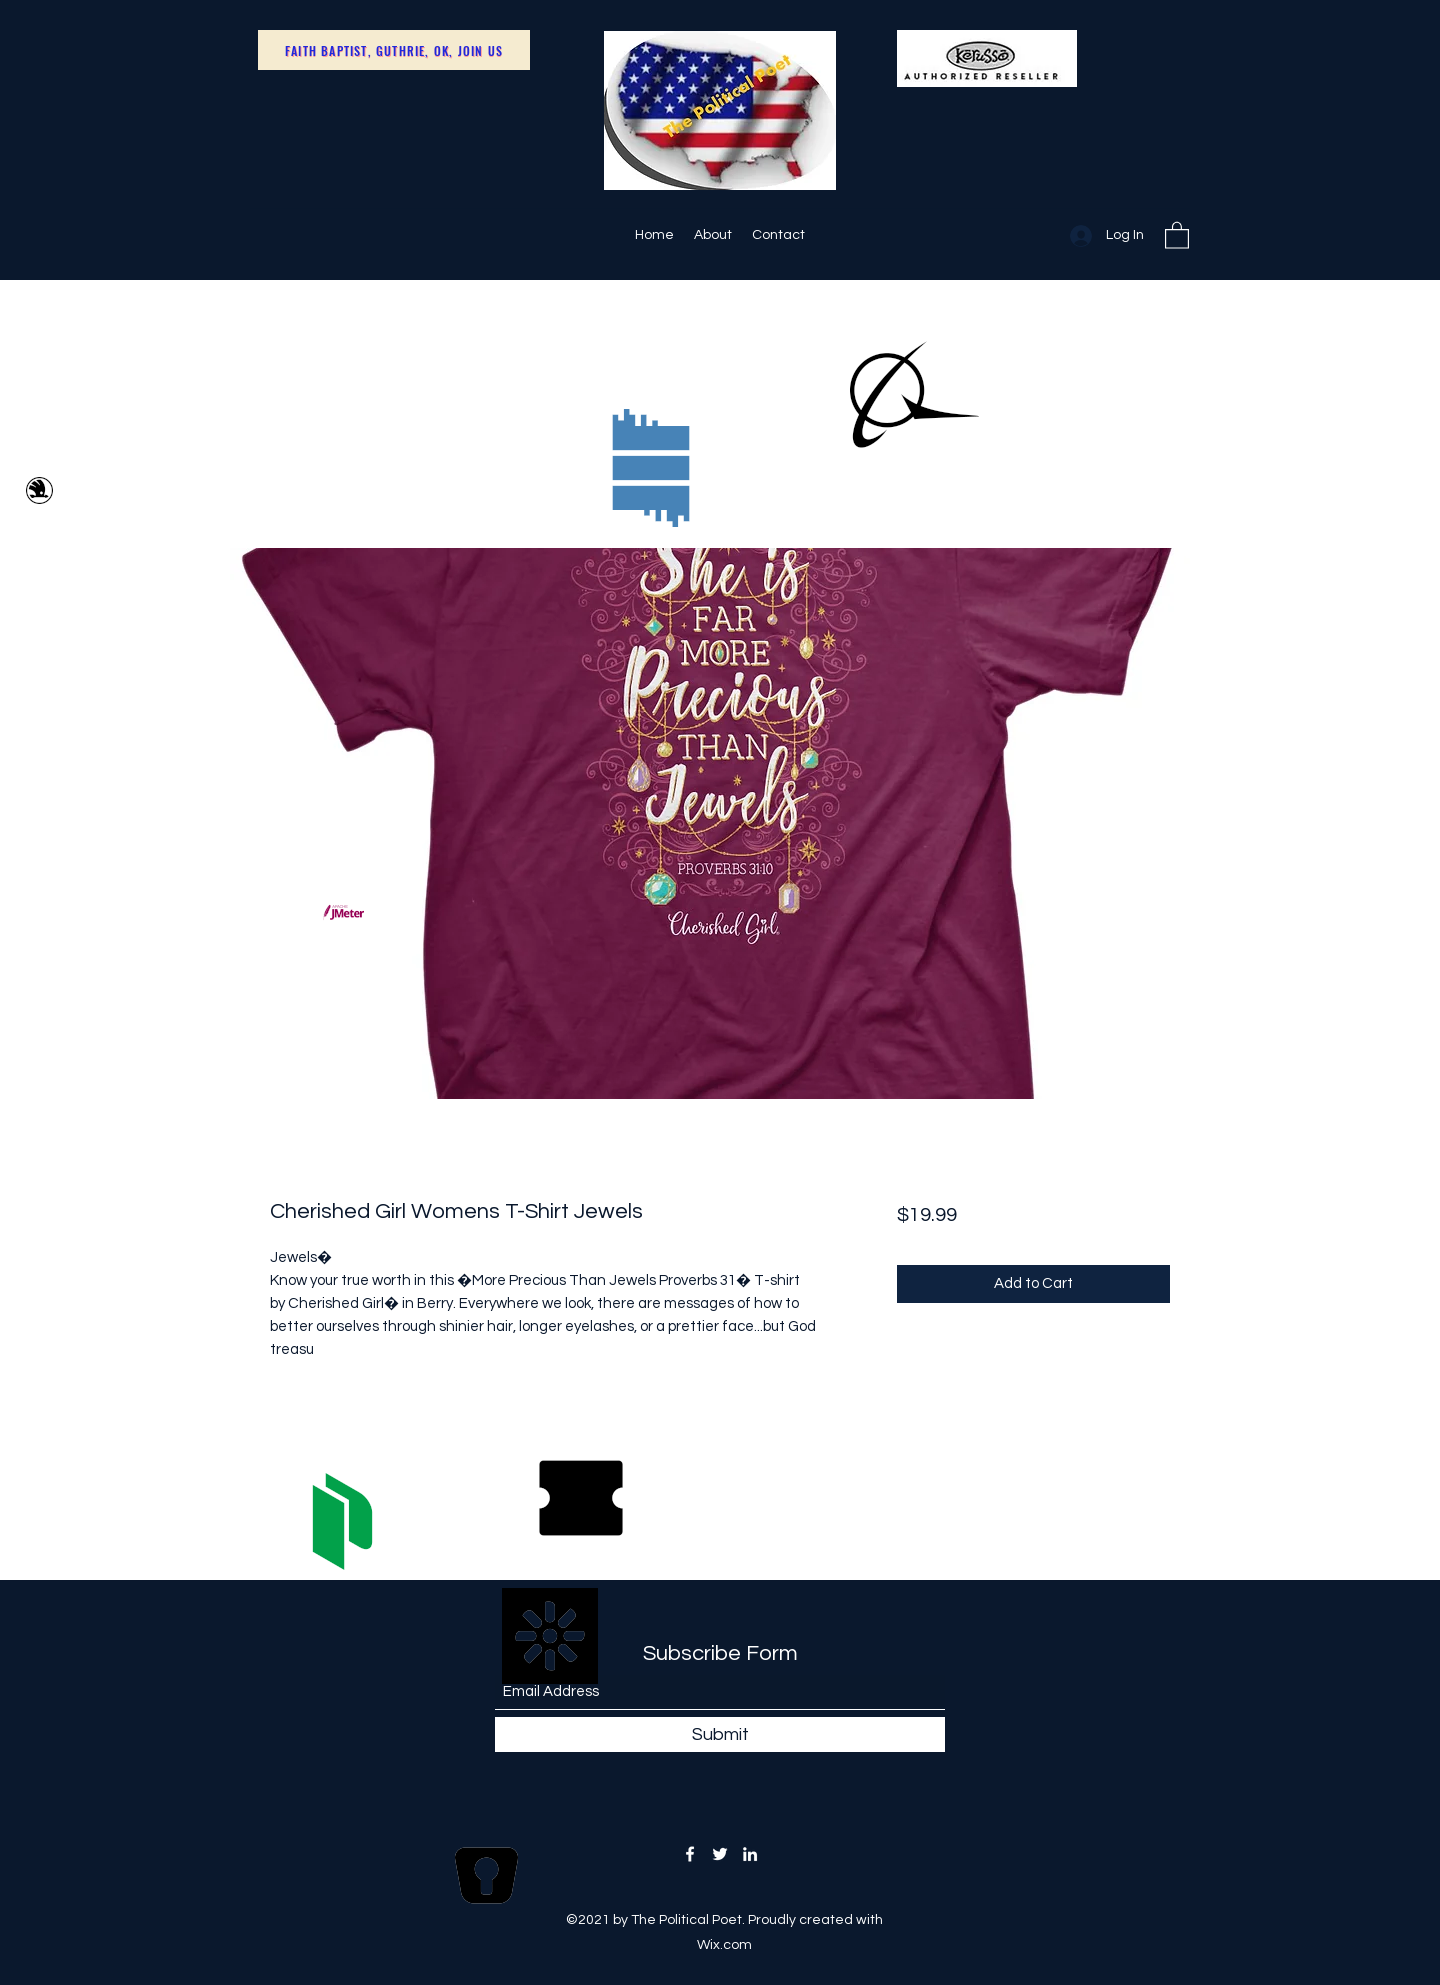 The width and height of the screenshot is (1440, 1985). Describe the element at coordinates (550, 1636) in the screenshot. I see `kentico CMS platform logo` at that location.